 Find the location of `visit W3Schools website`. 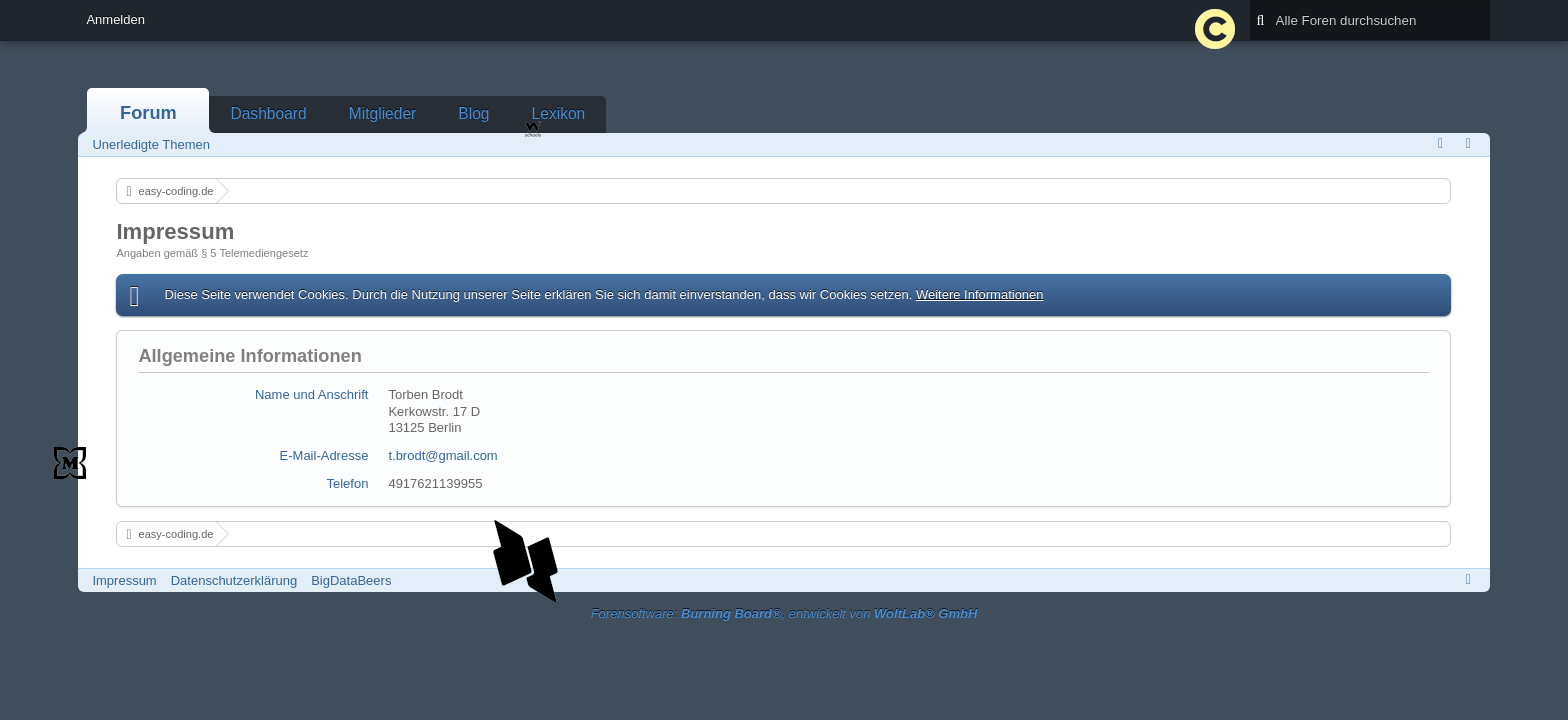

visit W3Schools website is located at coordinates (533, 129).